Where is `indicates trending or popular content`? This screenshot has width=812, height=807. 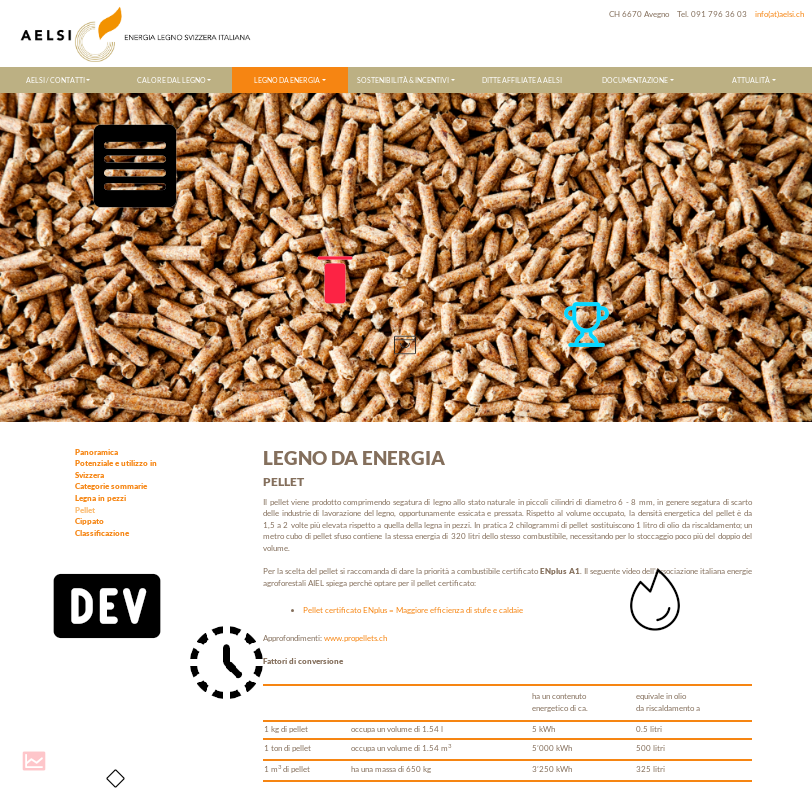 indicates trending or popular content is located at coordinates (655, 601).